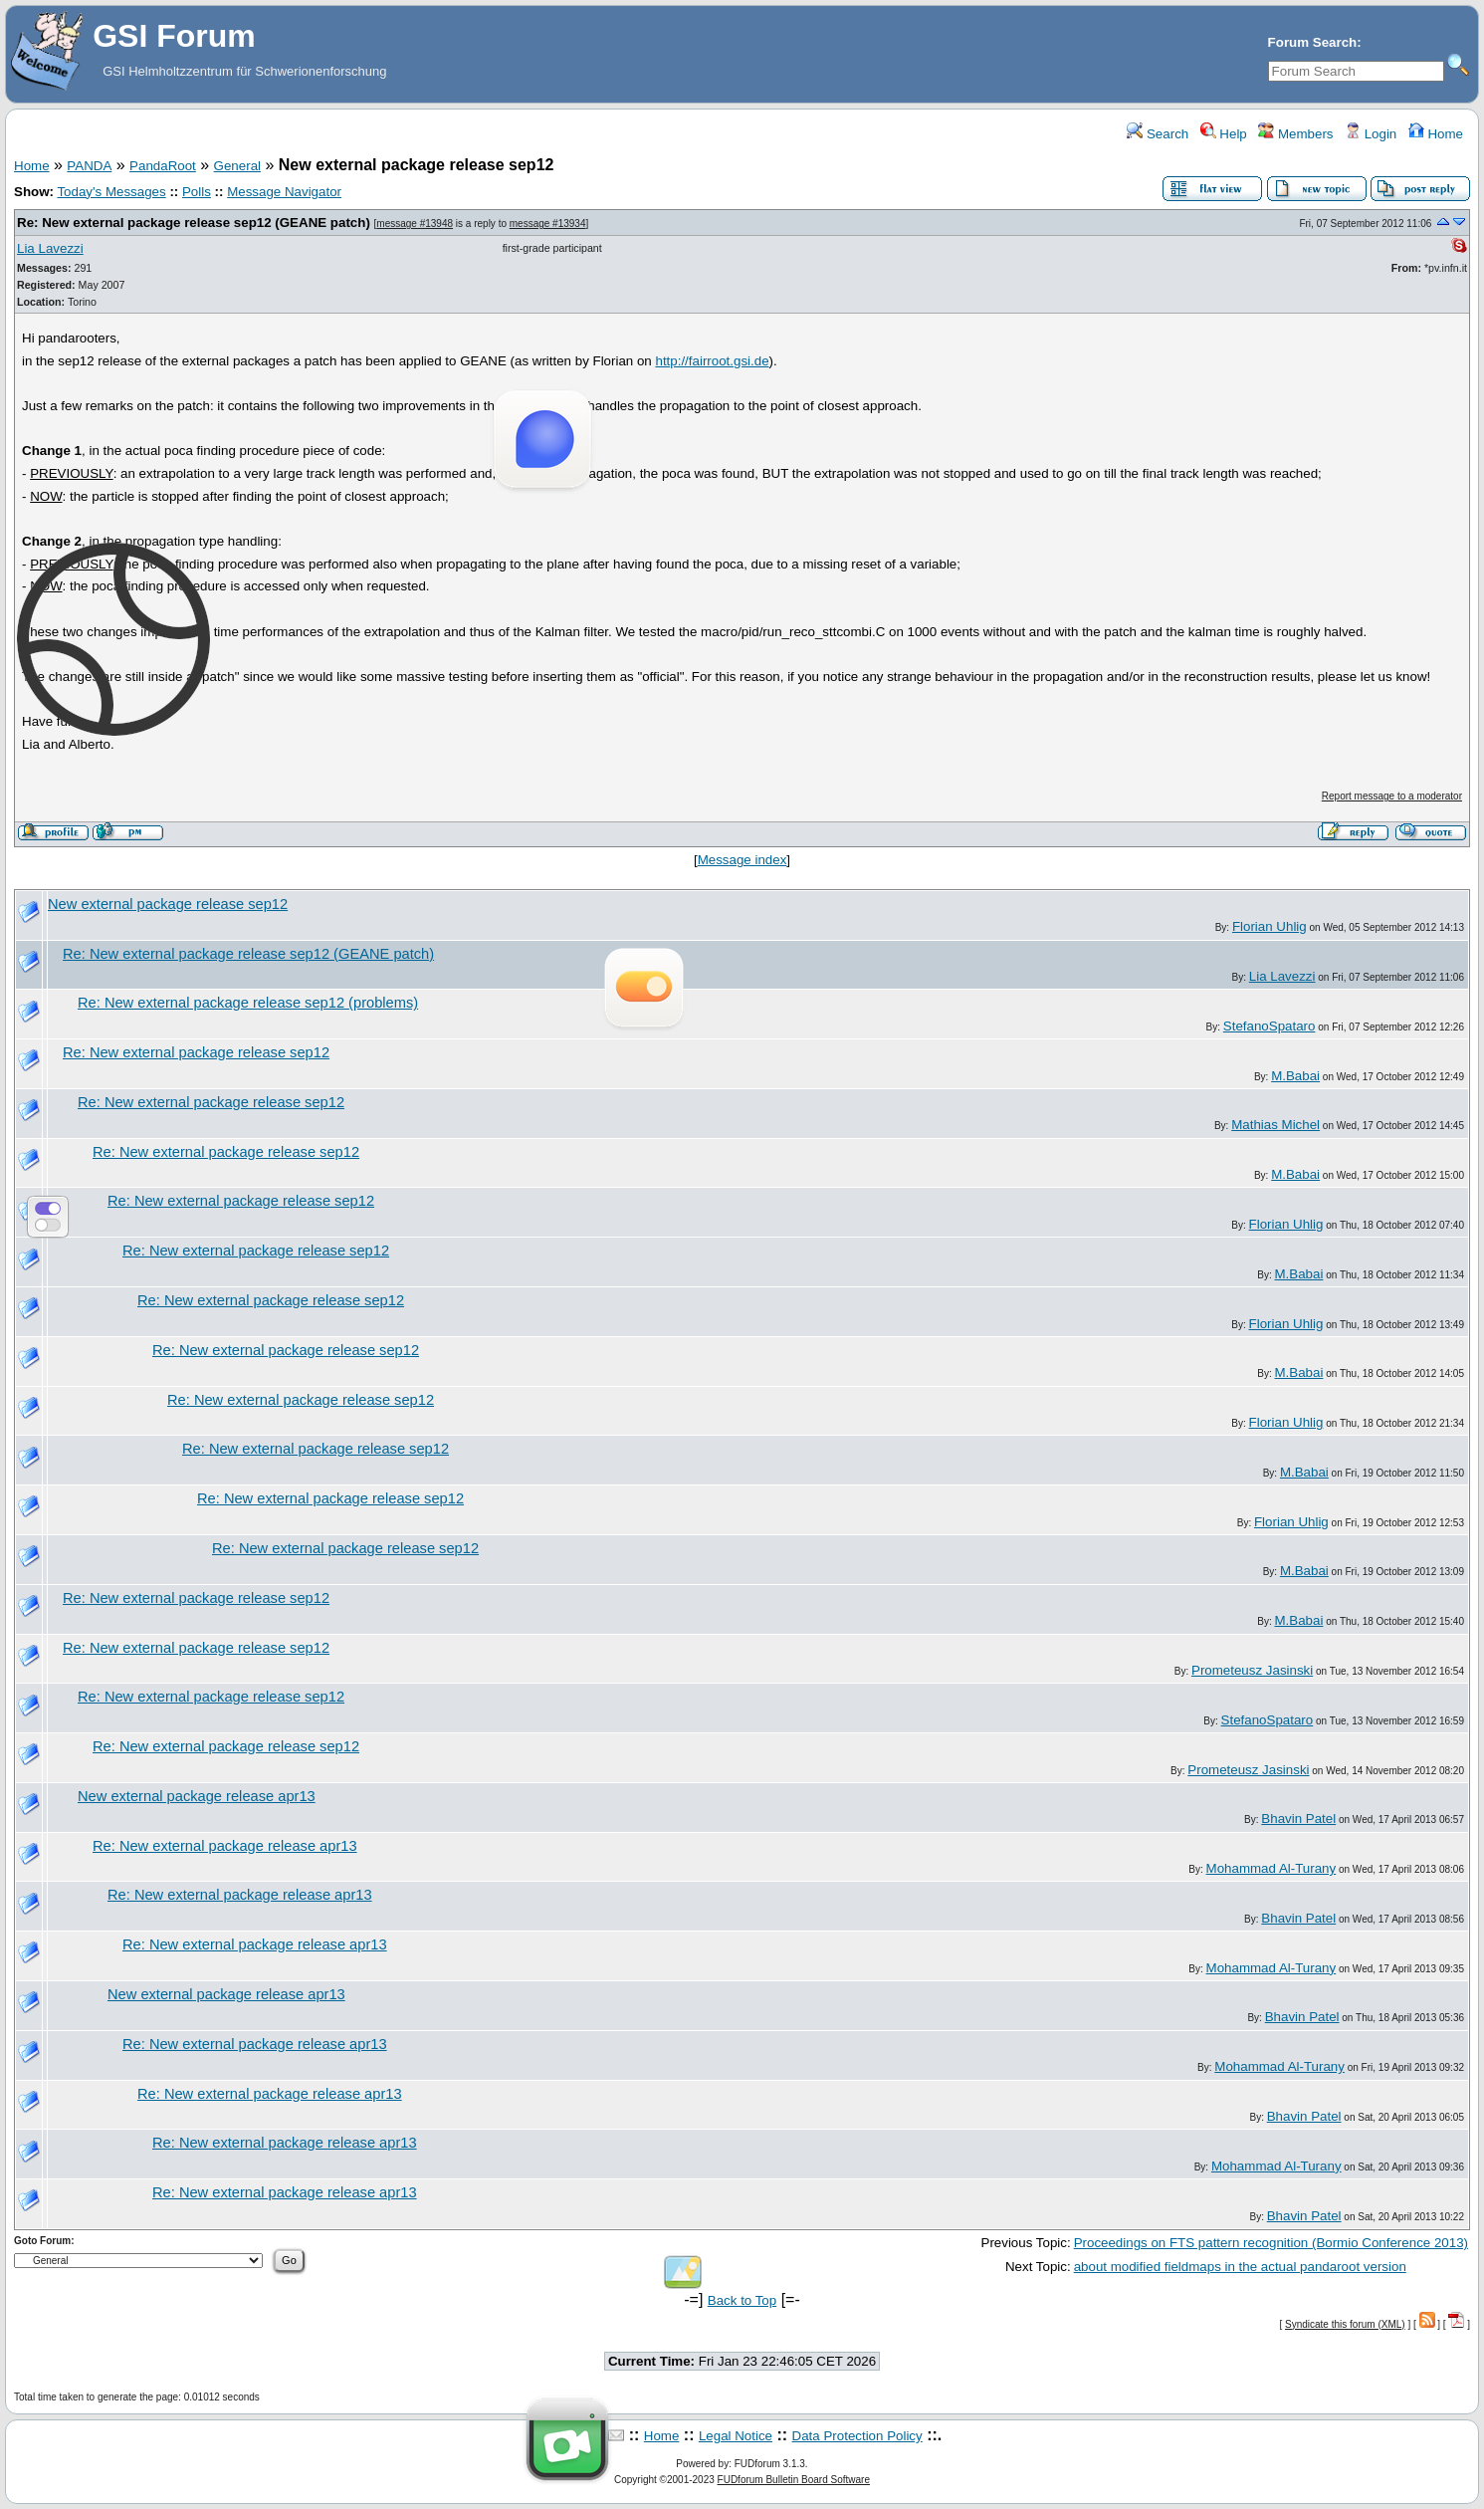  I want to click on open system control center settings, so click(644, 988).